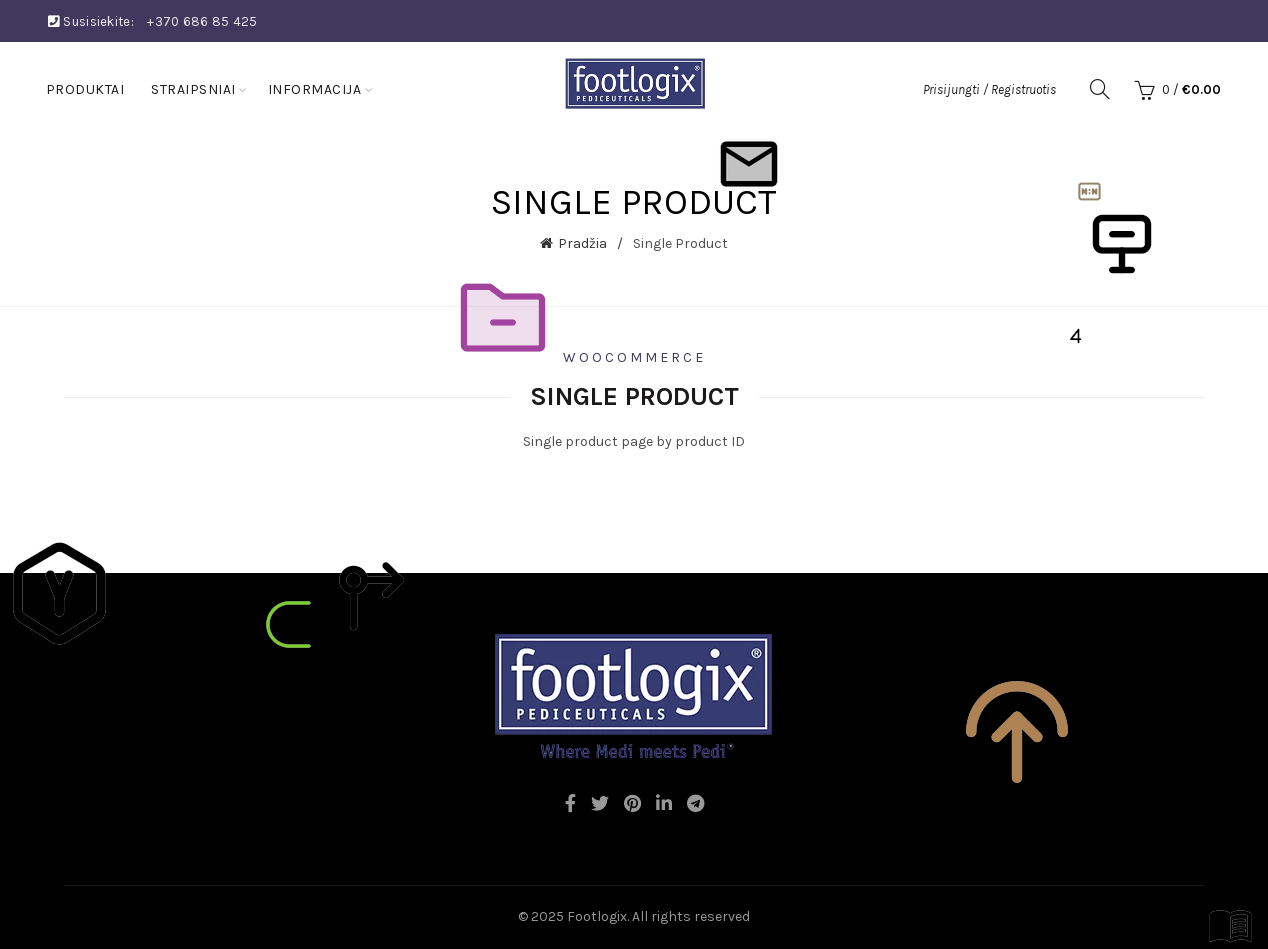 The width and height of the screenshot is (1268, 949). I want to click on upload to cloud storage, so click(1017, 732).